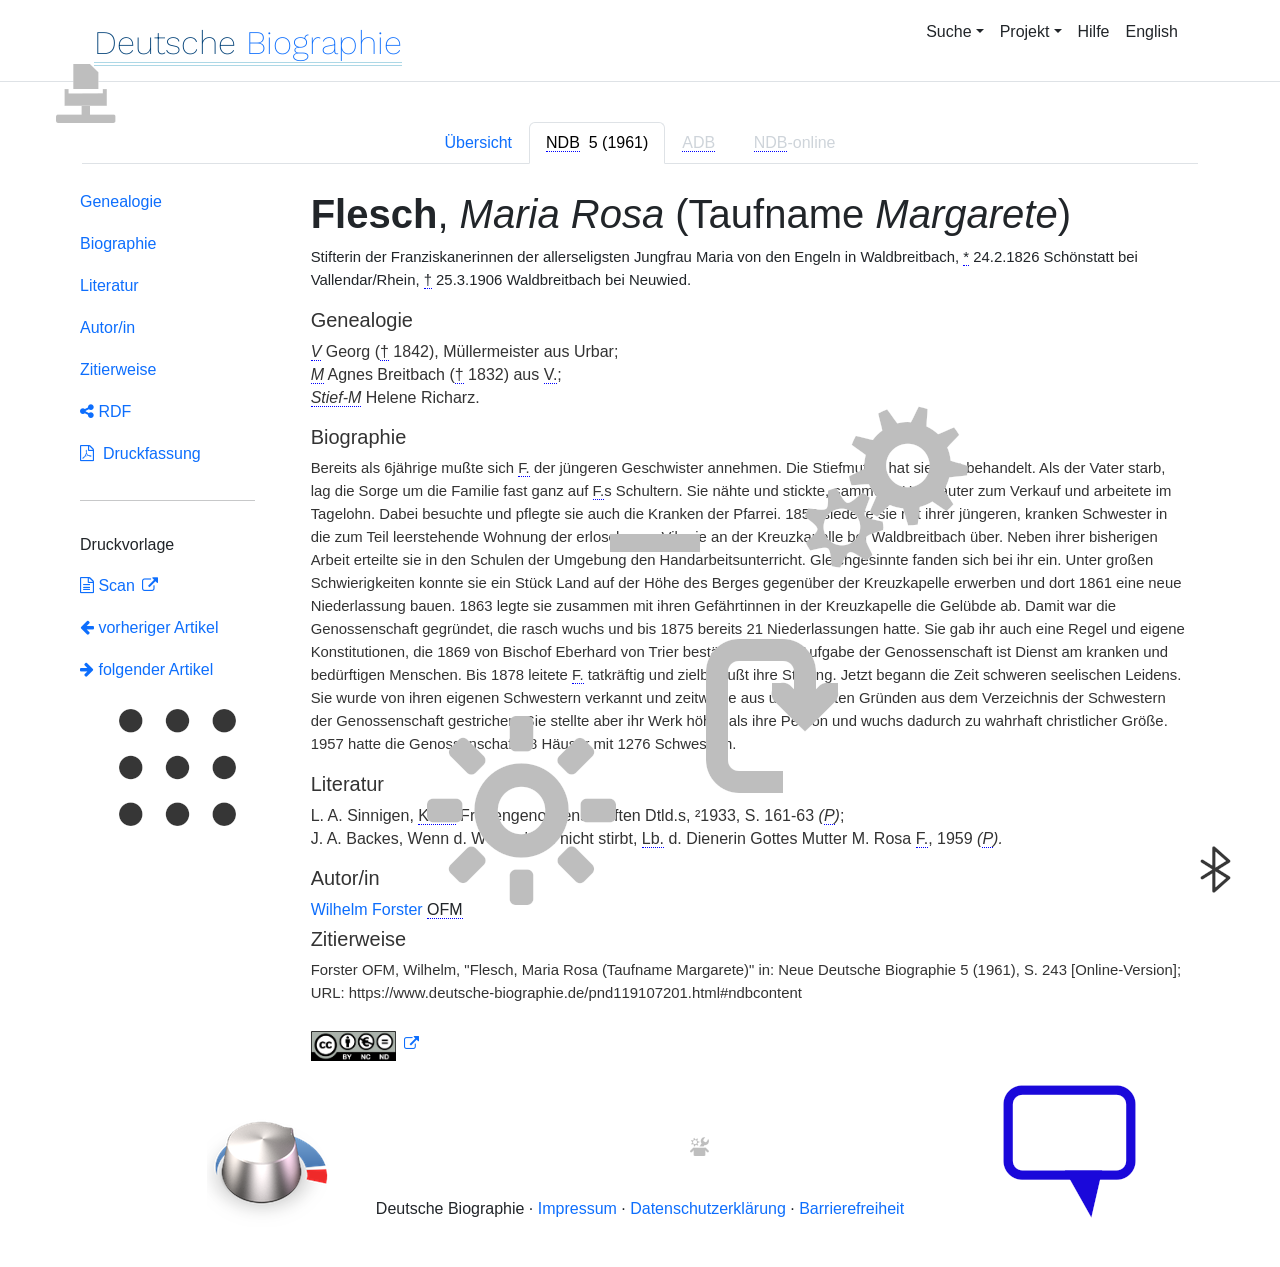 The width and height of the screenshot is (1280, 1267). I want to click on remove an item from a list, so click(655, 543).